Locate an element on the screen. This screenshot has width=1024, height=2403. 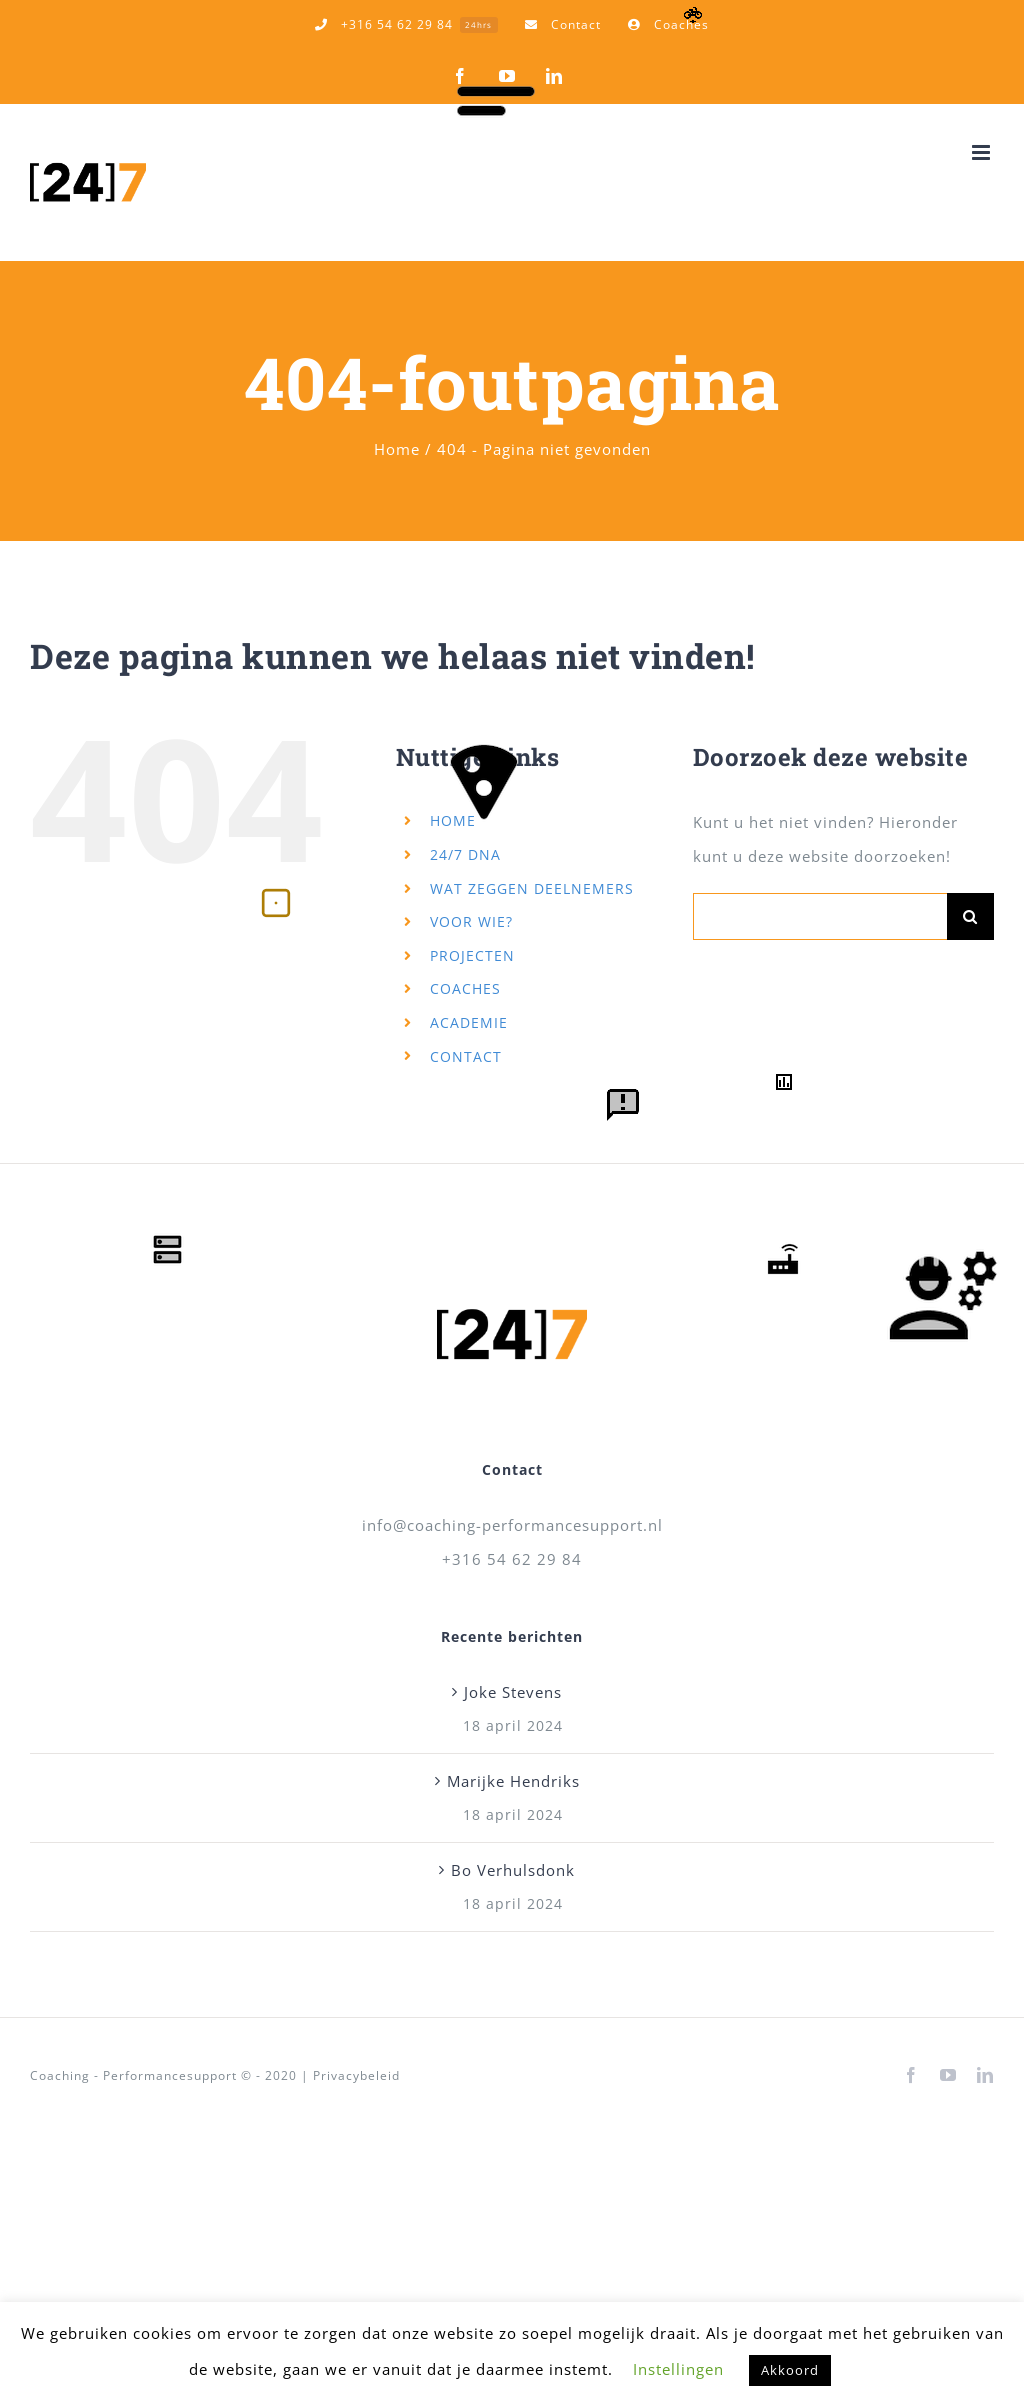
view important announcements or alerts is located at coordinates (623, 1105).